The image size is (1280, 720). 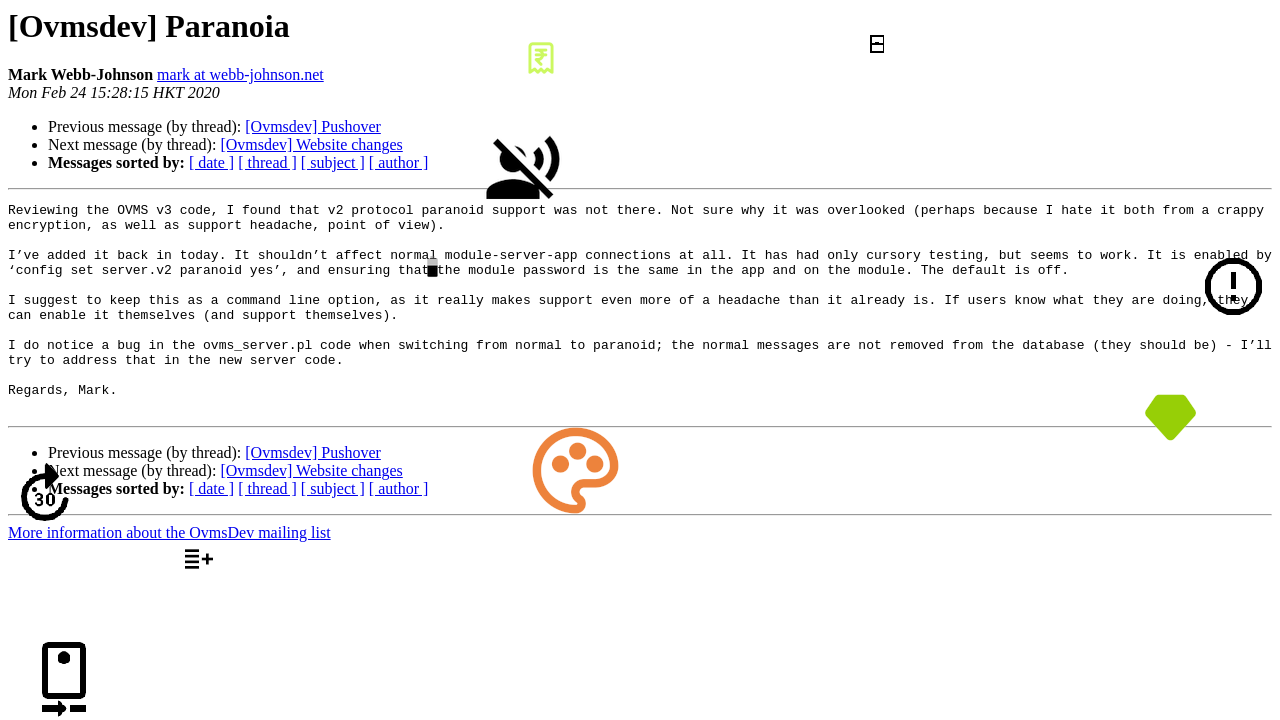 I want to click on skip forward 30 seconds, so click(x=45, y=494).